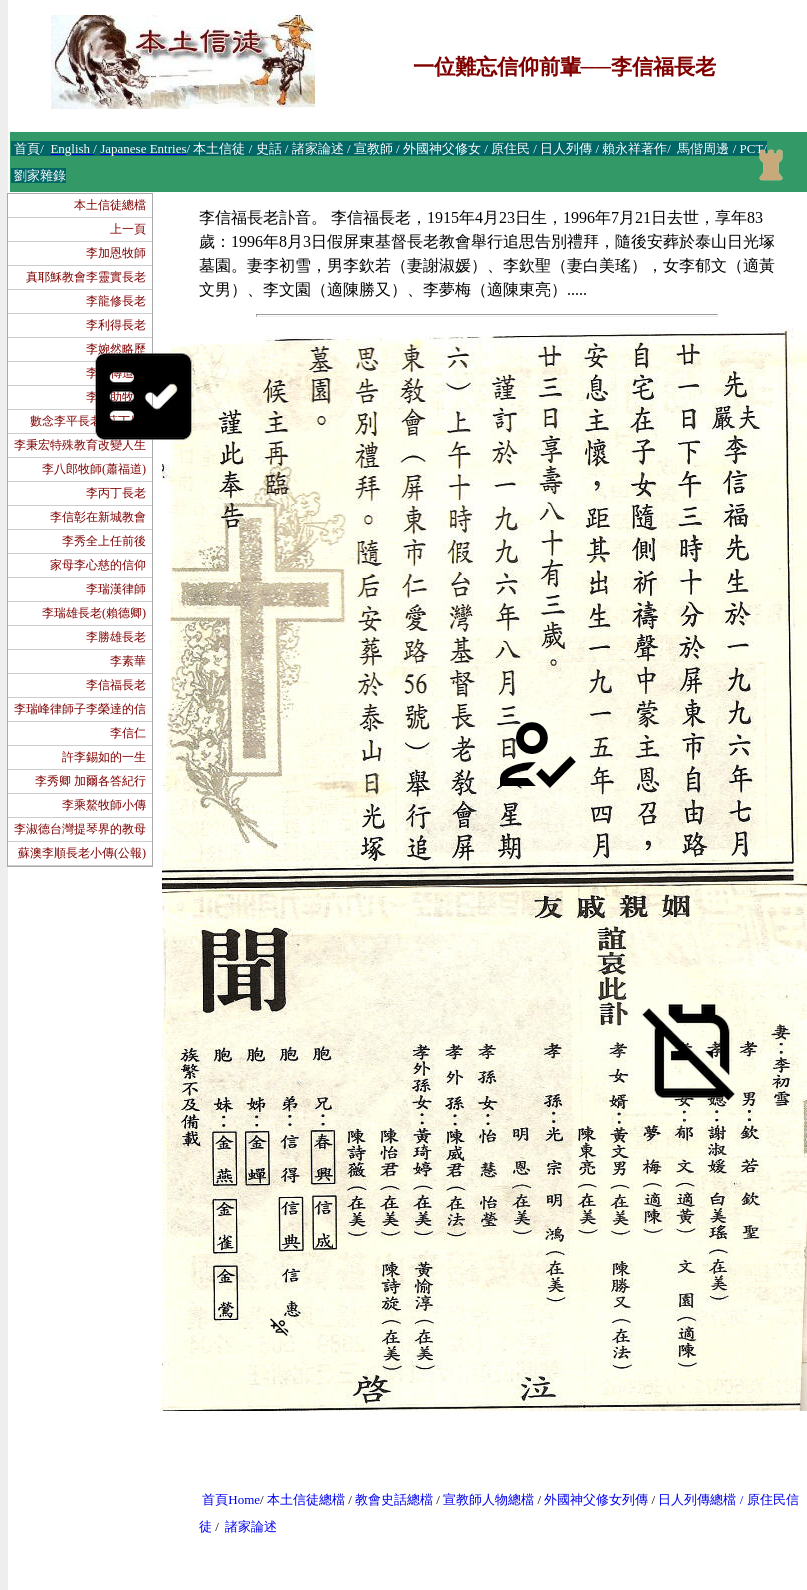 This screenshot has height=1590, width=807. I want to click on backpacks not allowed in this area, so click(692, 1051).